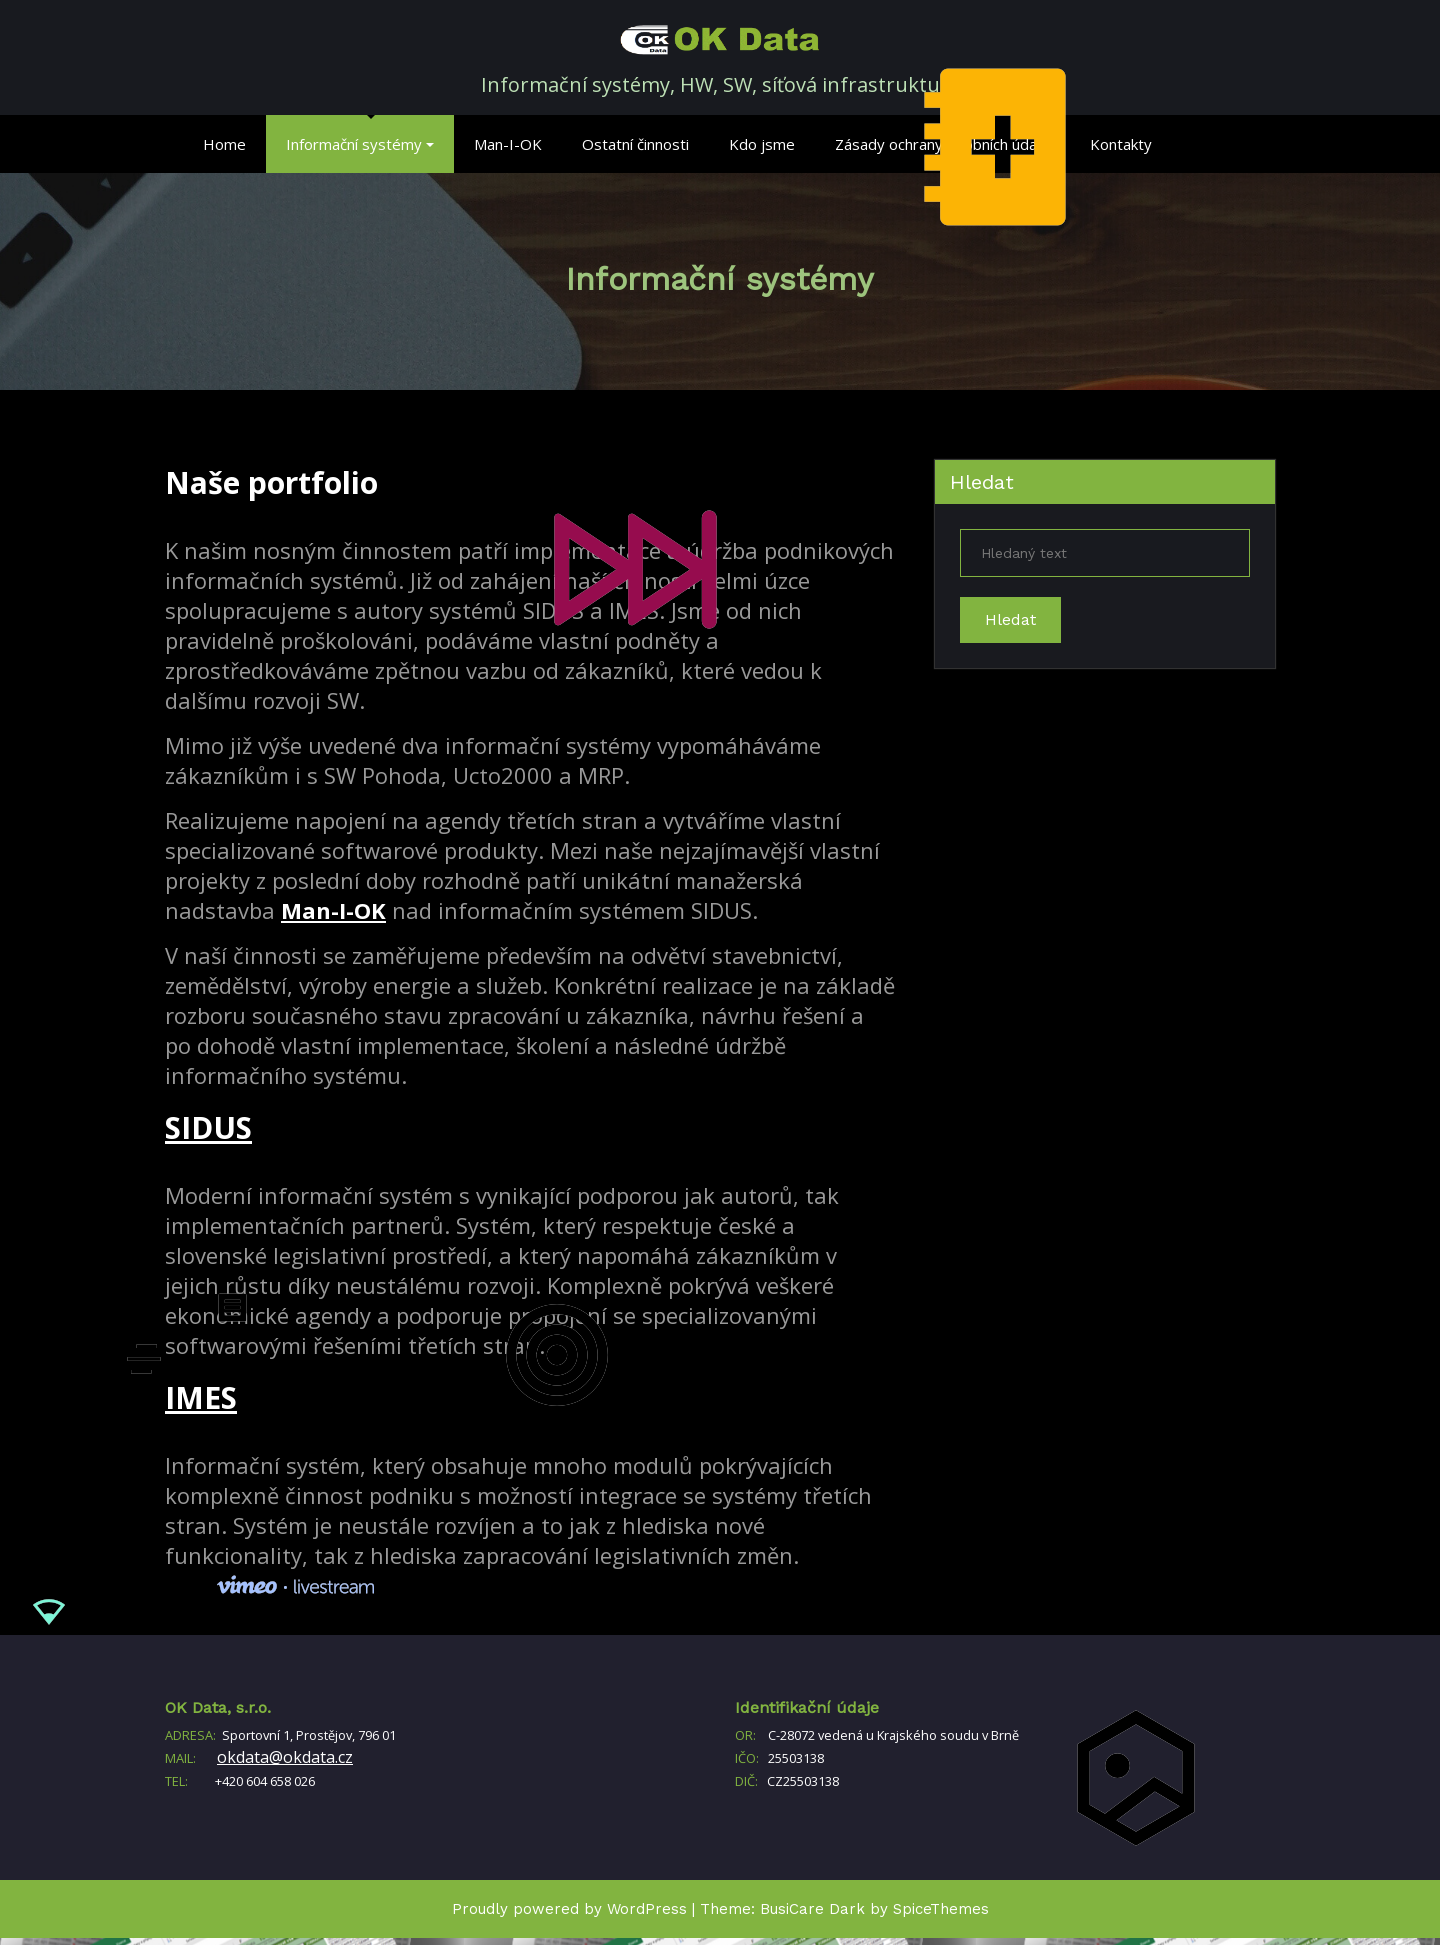 The image size is (1440, 1945). I want to click on switch to horizontal layout view, so click(232, 1307).